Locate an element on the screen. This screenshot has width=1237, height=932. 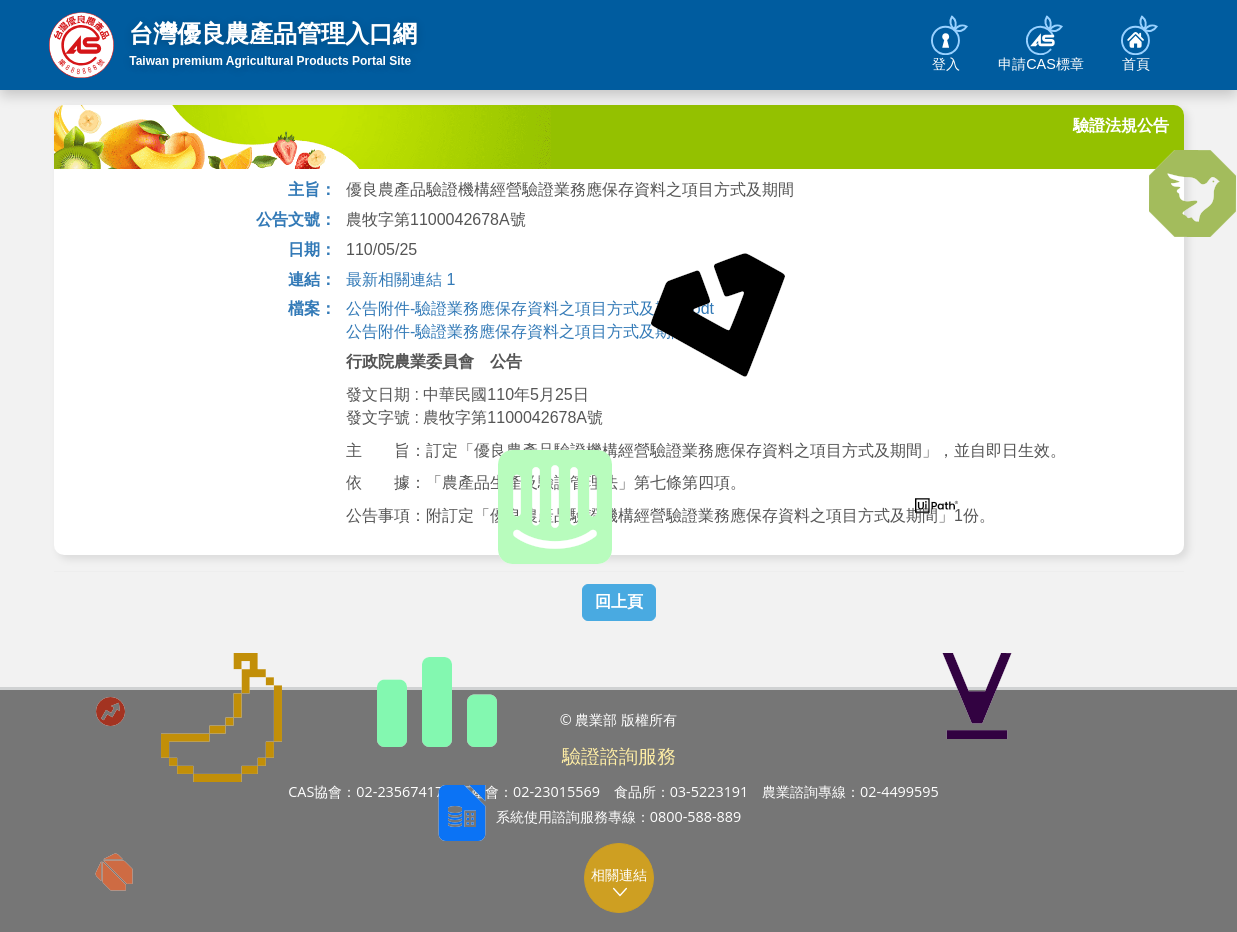
open obtainium app is located at coordinates (718, 315).